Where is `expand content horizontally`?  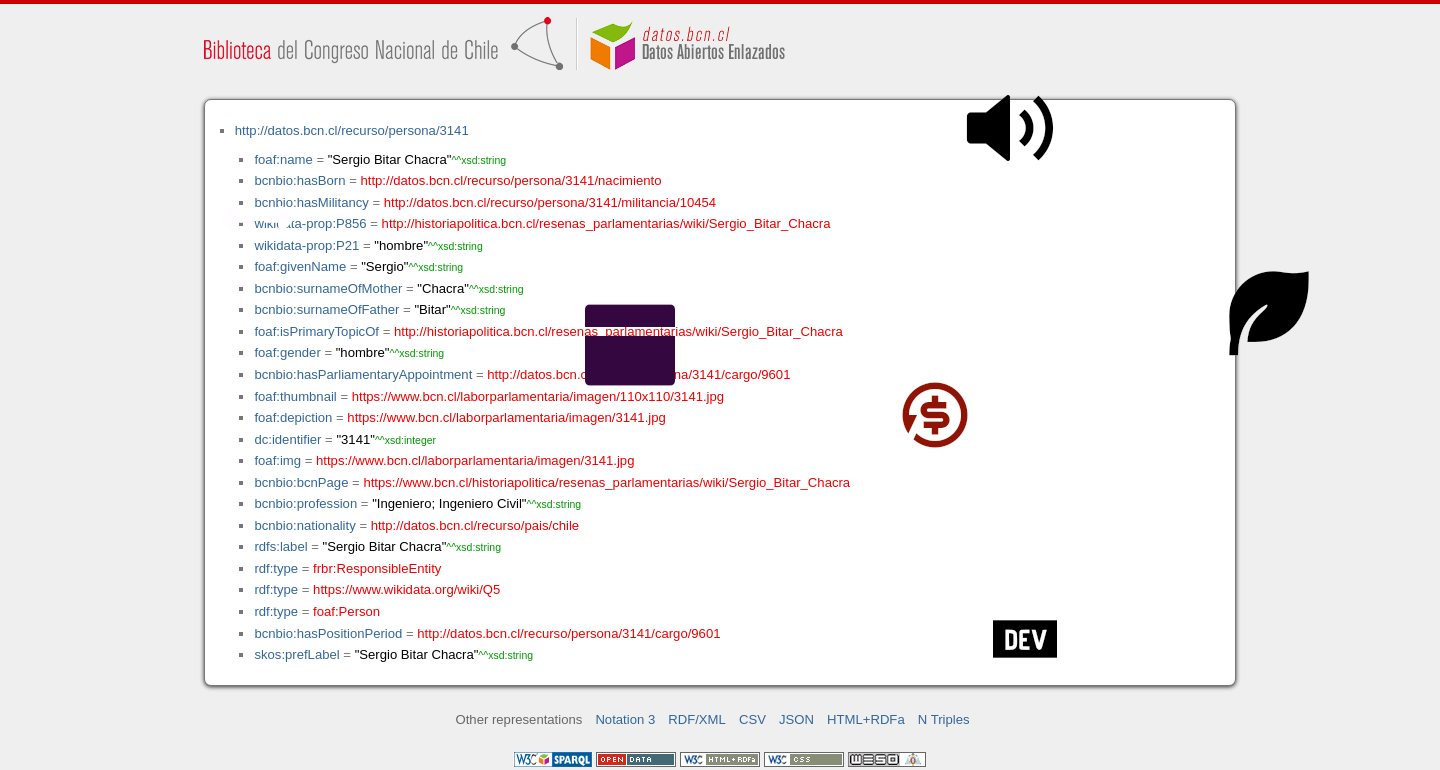 expand content horizontally is located at coordinates (257, 219).